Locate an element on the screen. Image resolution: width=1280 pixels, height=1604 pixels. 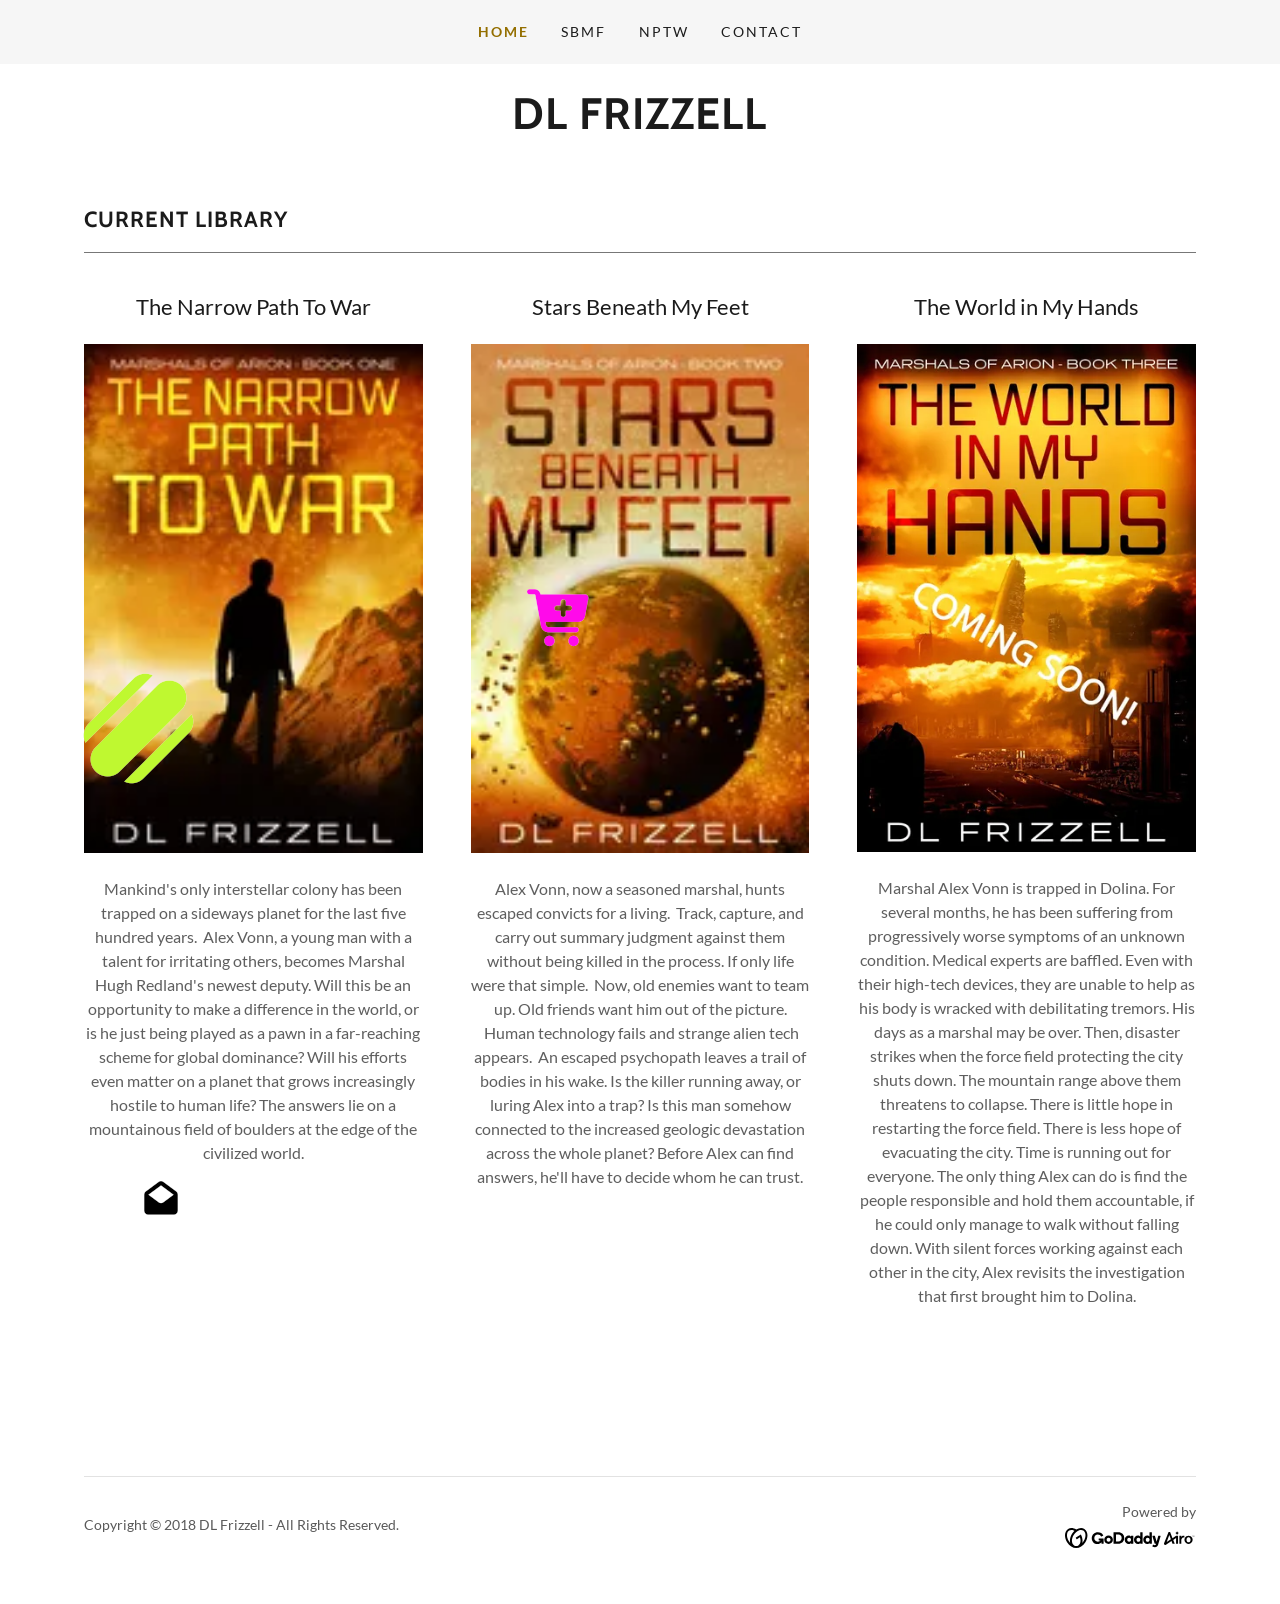
food category or restaurant section is located at coordinates (138, 728).